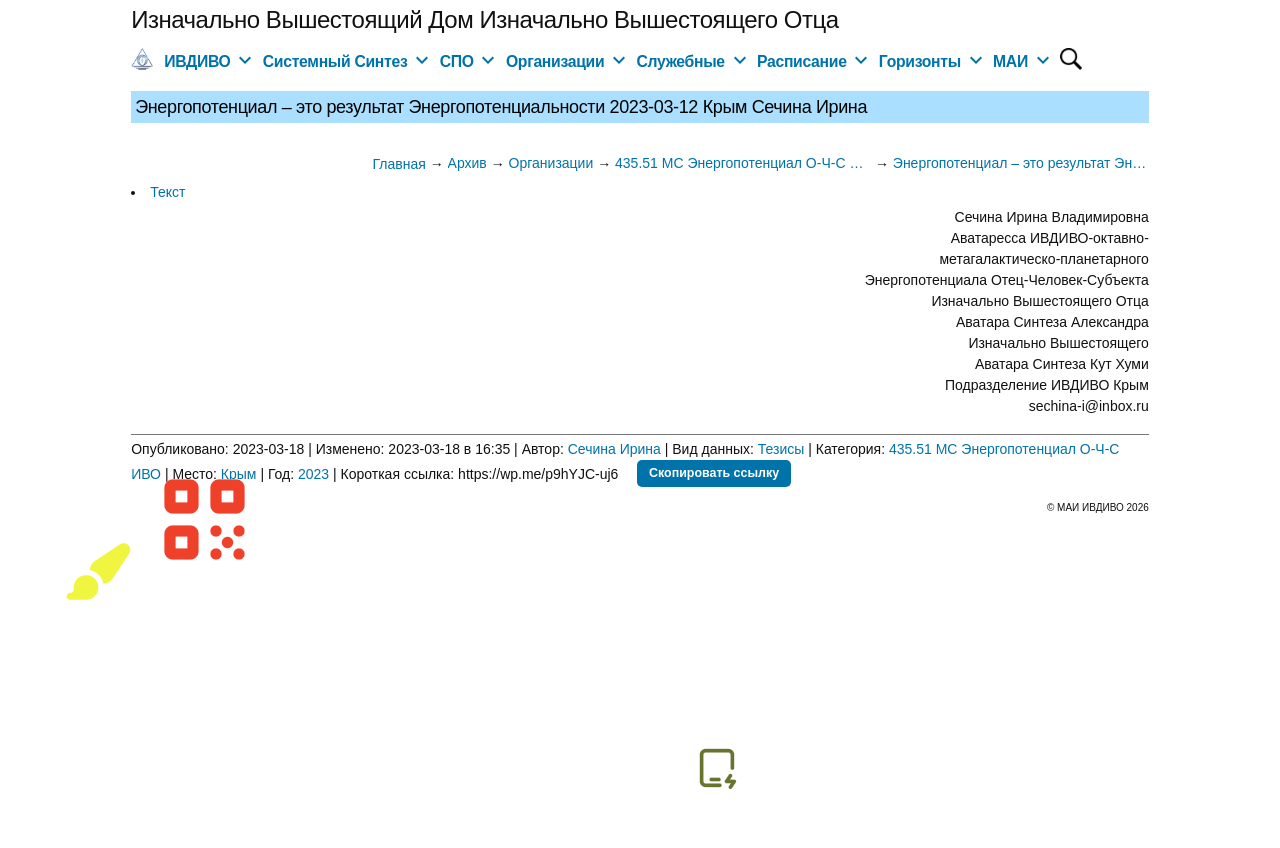  I want to click on iPad charging status, so click(717, 768).